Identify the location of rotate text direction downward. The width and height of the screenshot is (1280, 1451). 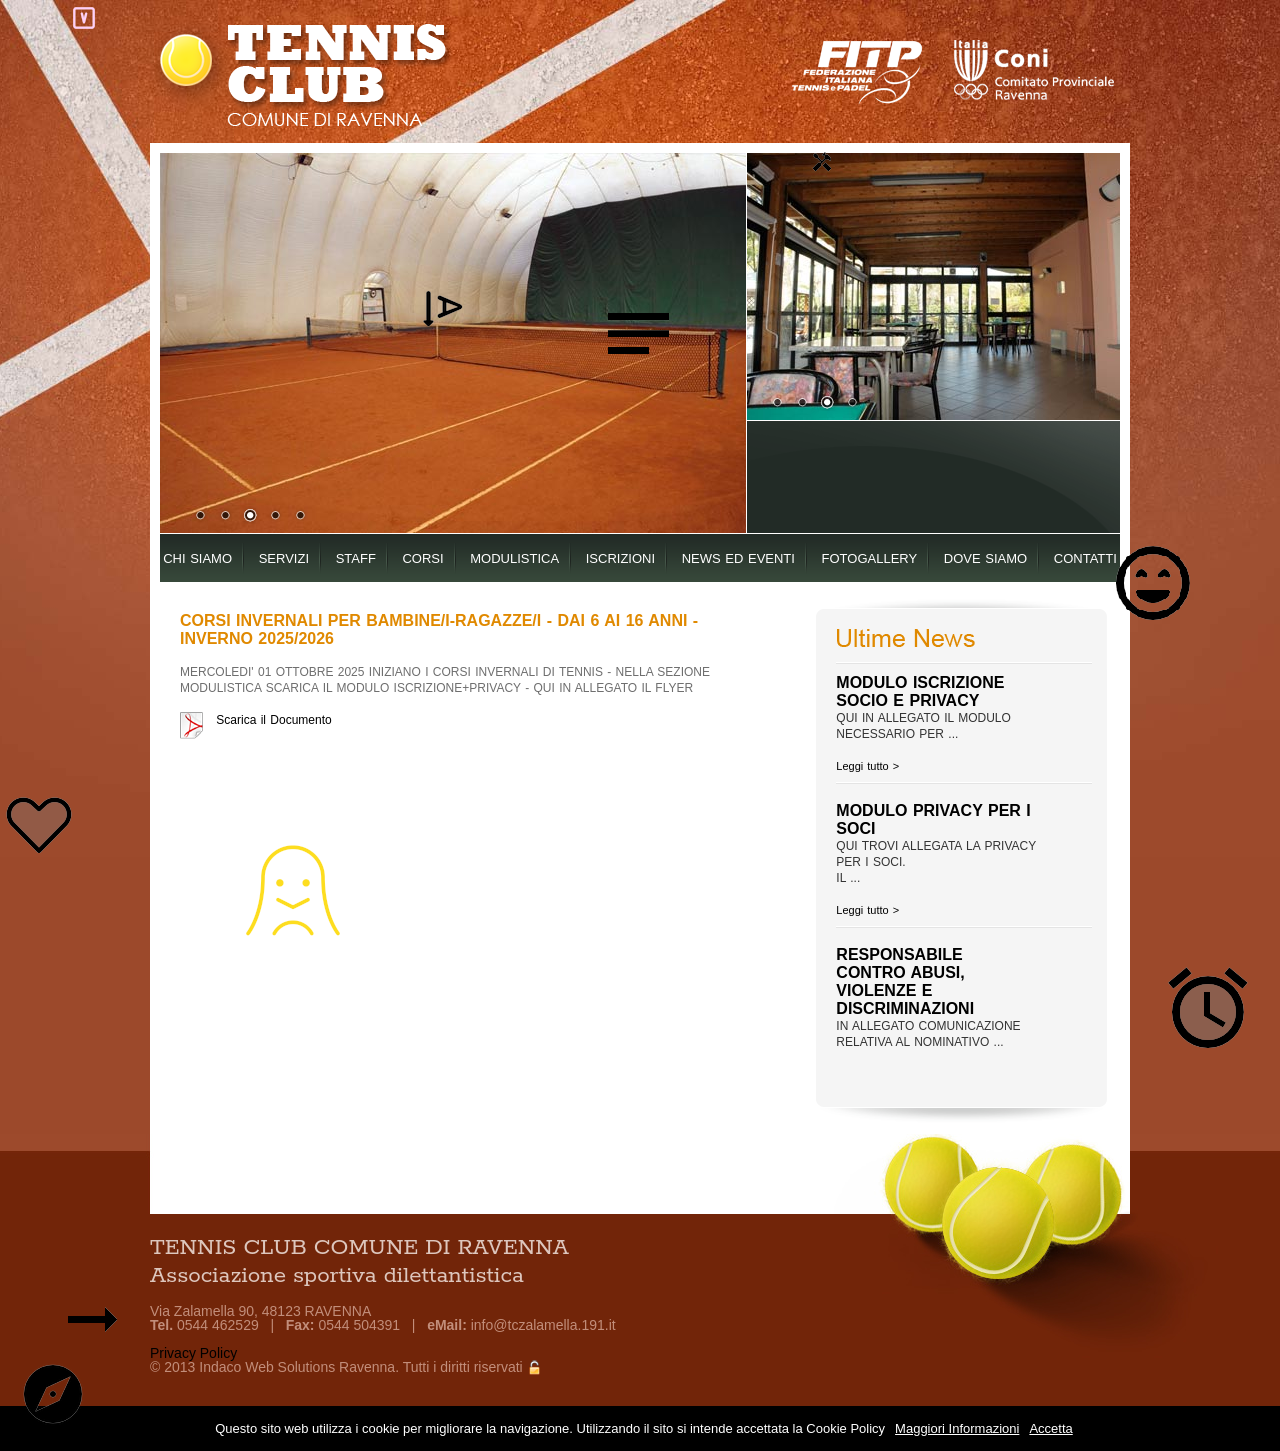
(442, 309).